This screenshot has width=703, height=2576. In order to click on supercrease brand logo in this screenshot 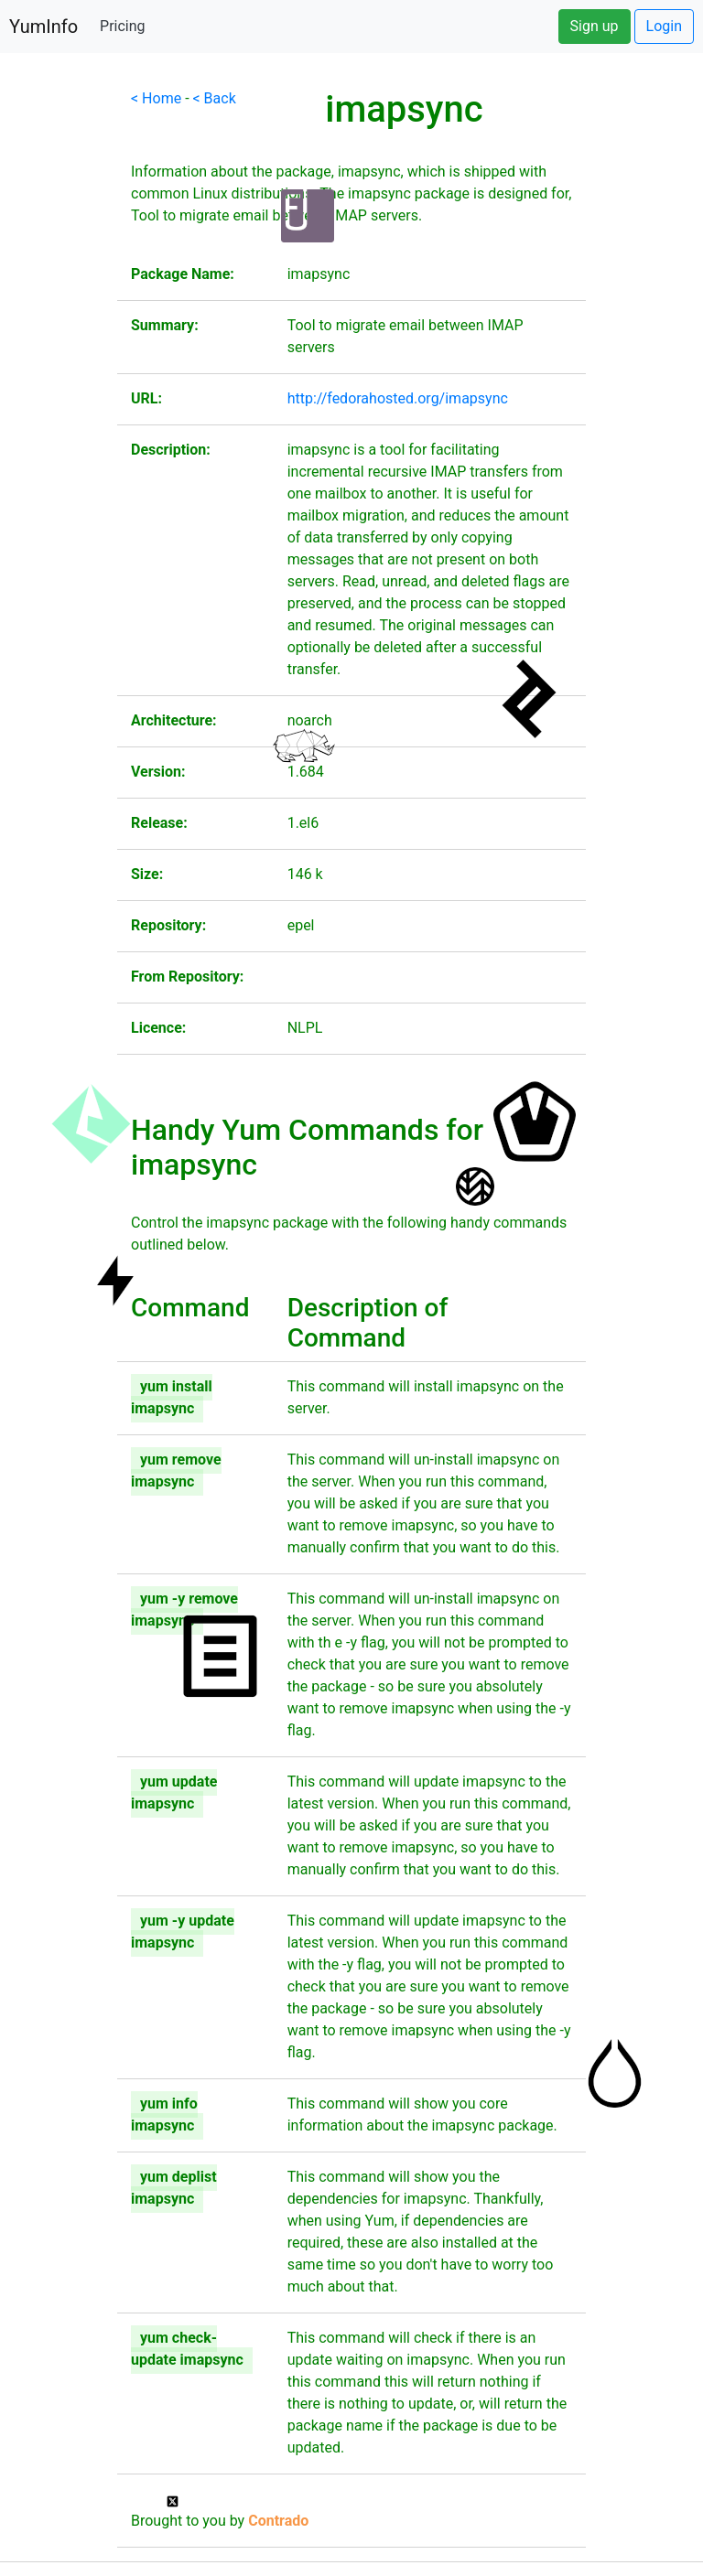, I will do `click(304, 746)`.